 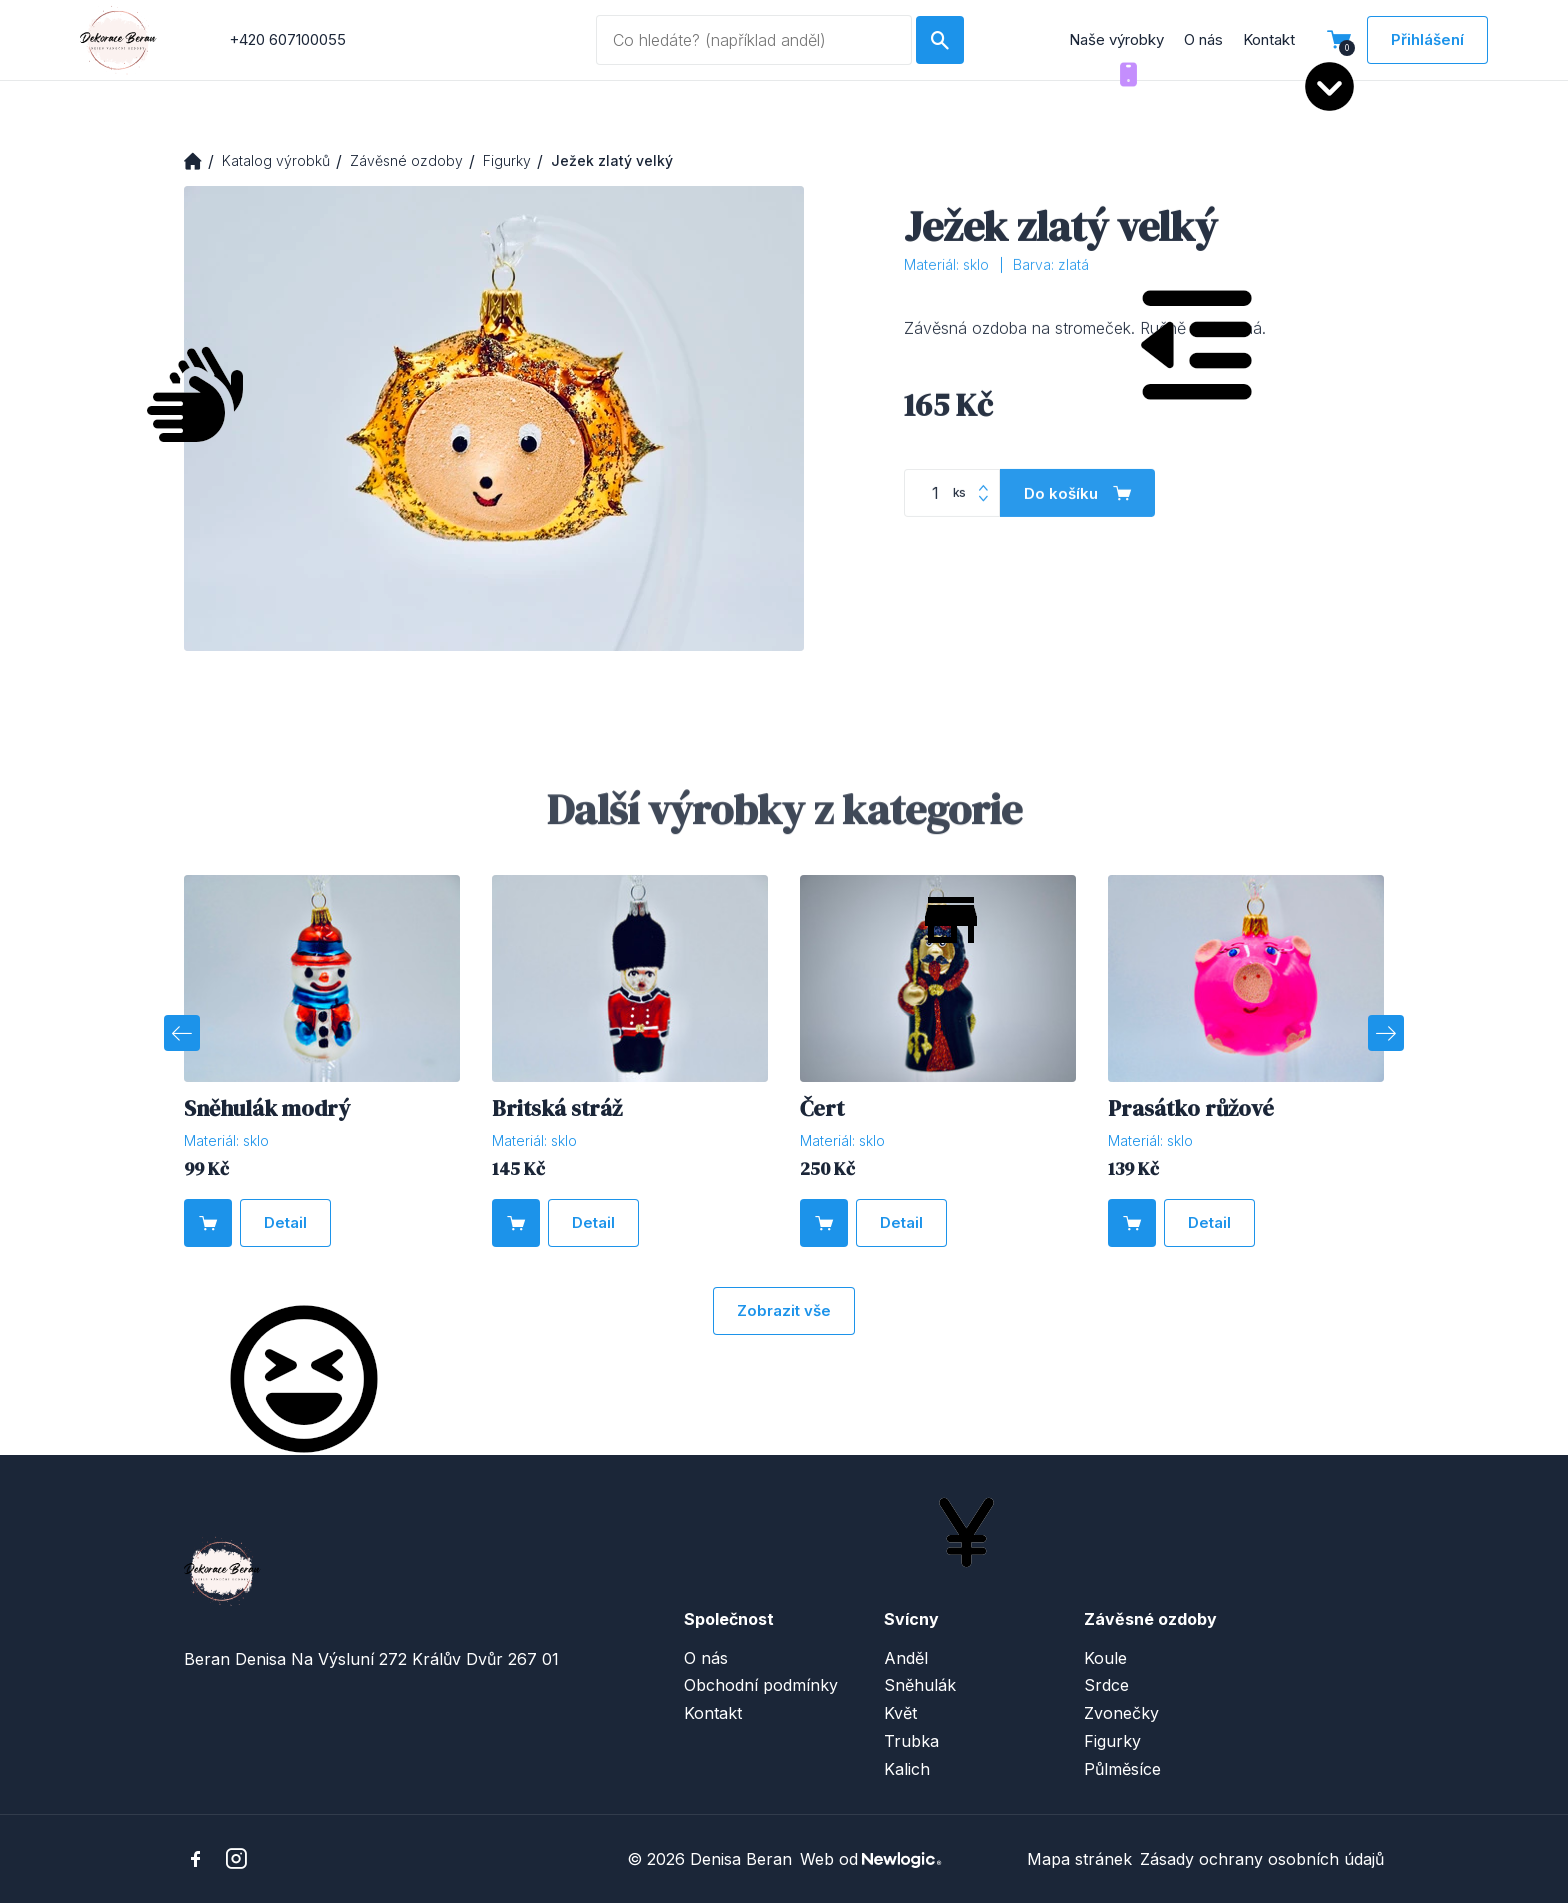 What do you see at coordinates (1329, 86) in the screenshot?
I see `expand to show more content` at bounding box center [1329, 86].